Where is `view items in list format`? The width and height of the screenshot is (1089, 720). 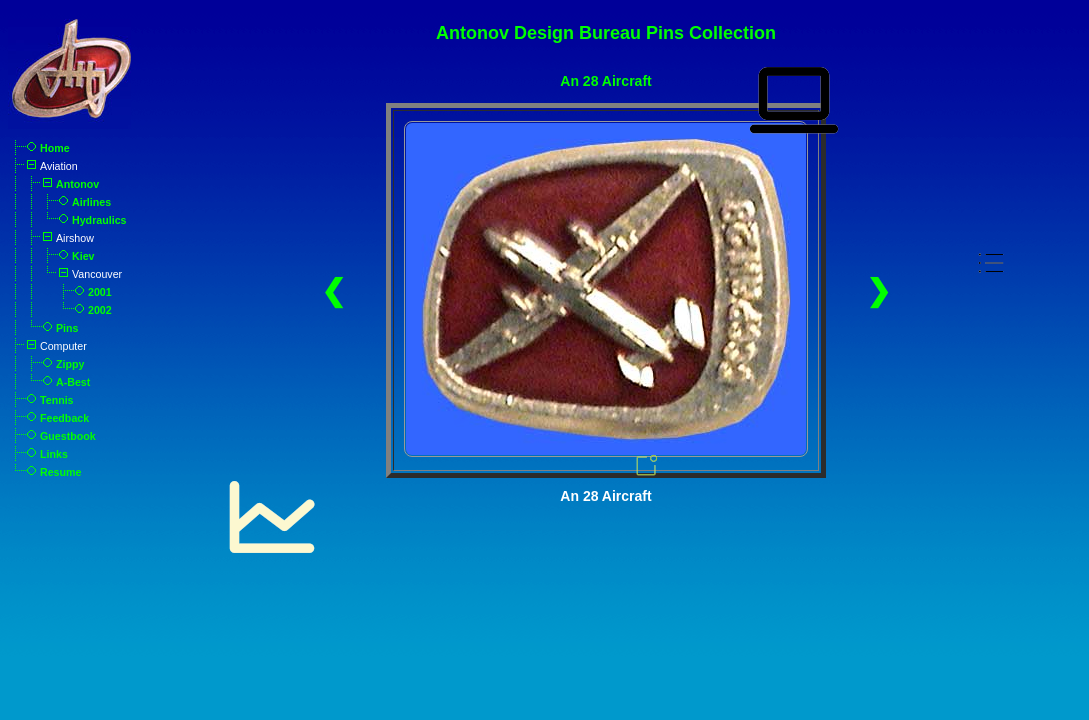
view items in list format is located at coordinates (991, 263).